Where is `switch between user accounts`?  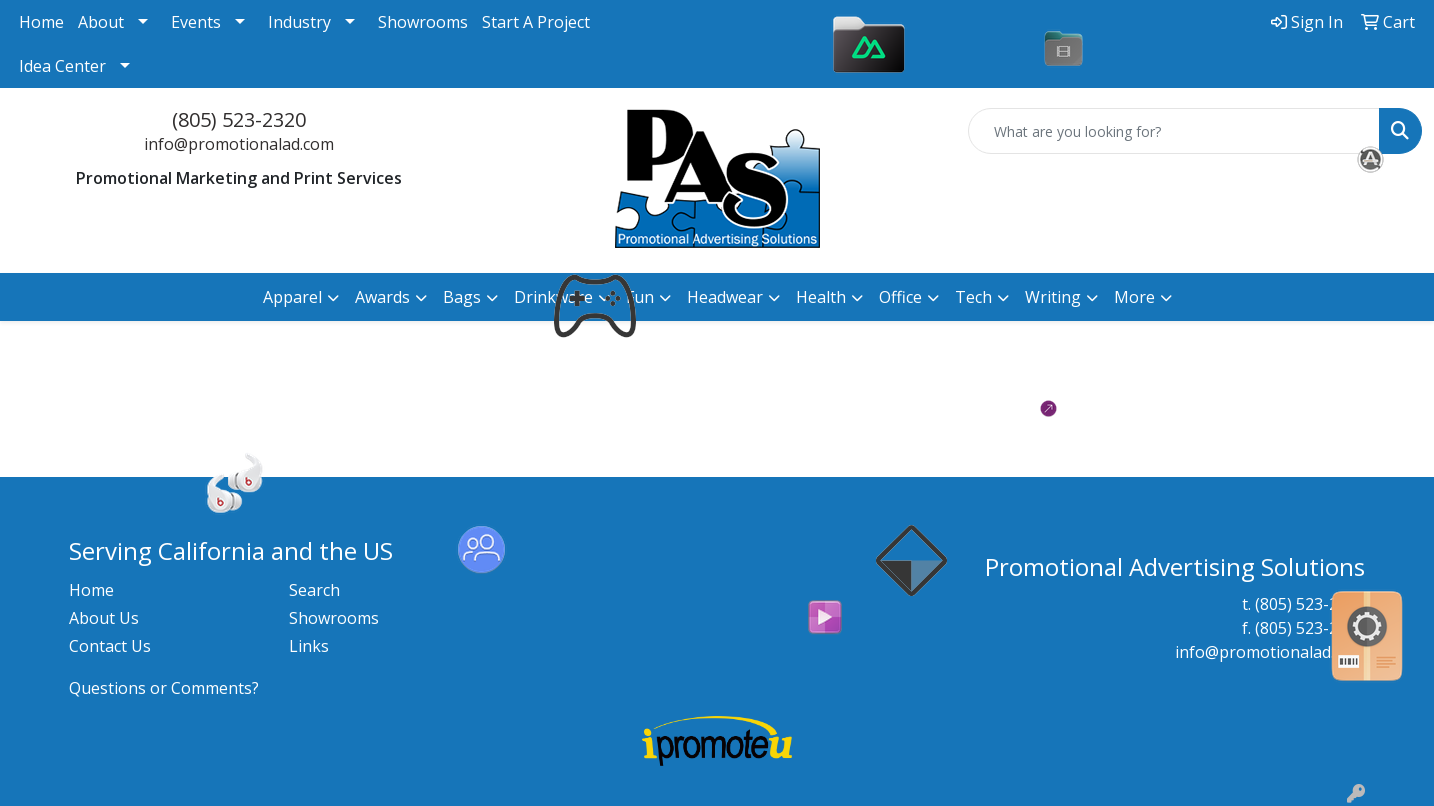 switch between user accounts is located at coordinates (481, 549).